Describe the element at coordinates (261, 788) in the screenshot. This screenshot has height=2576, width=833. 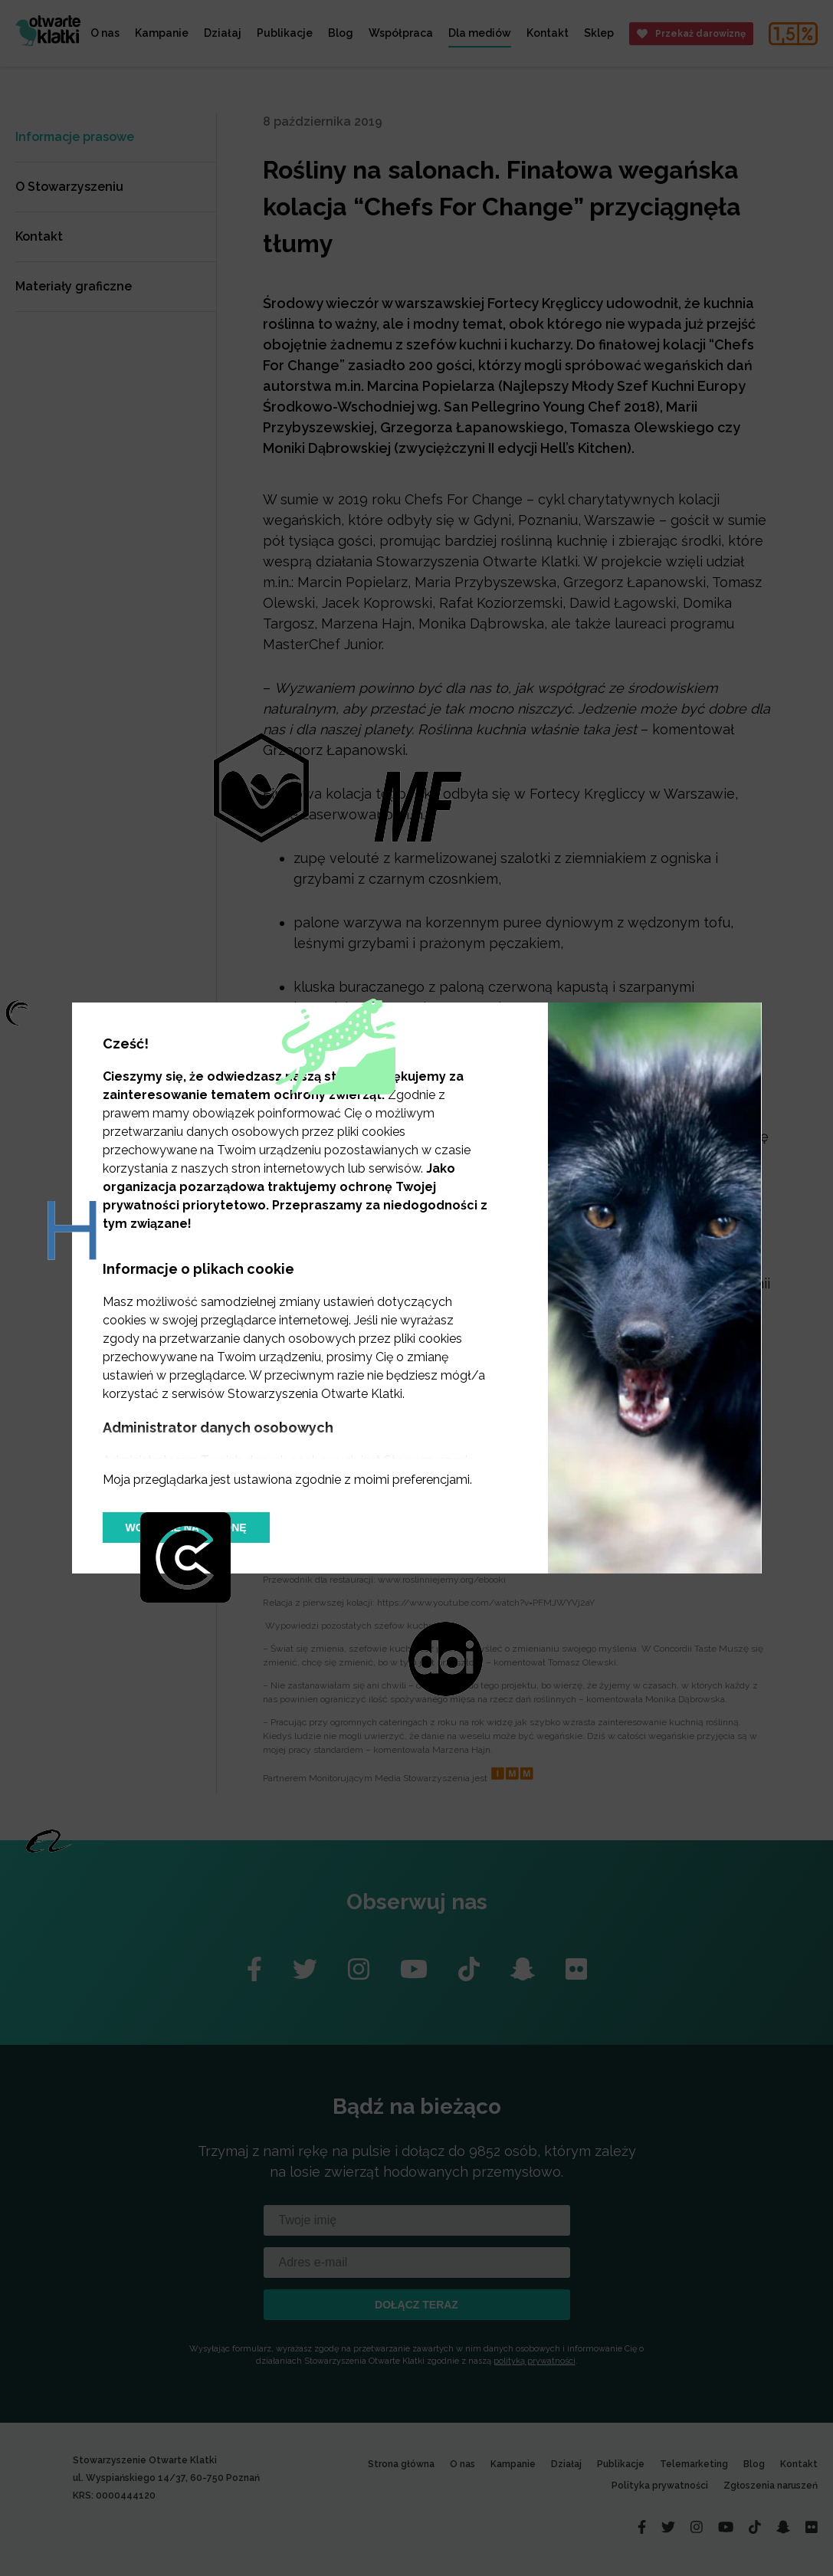
I see `chart.js library logo` at that location.